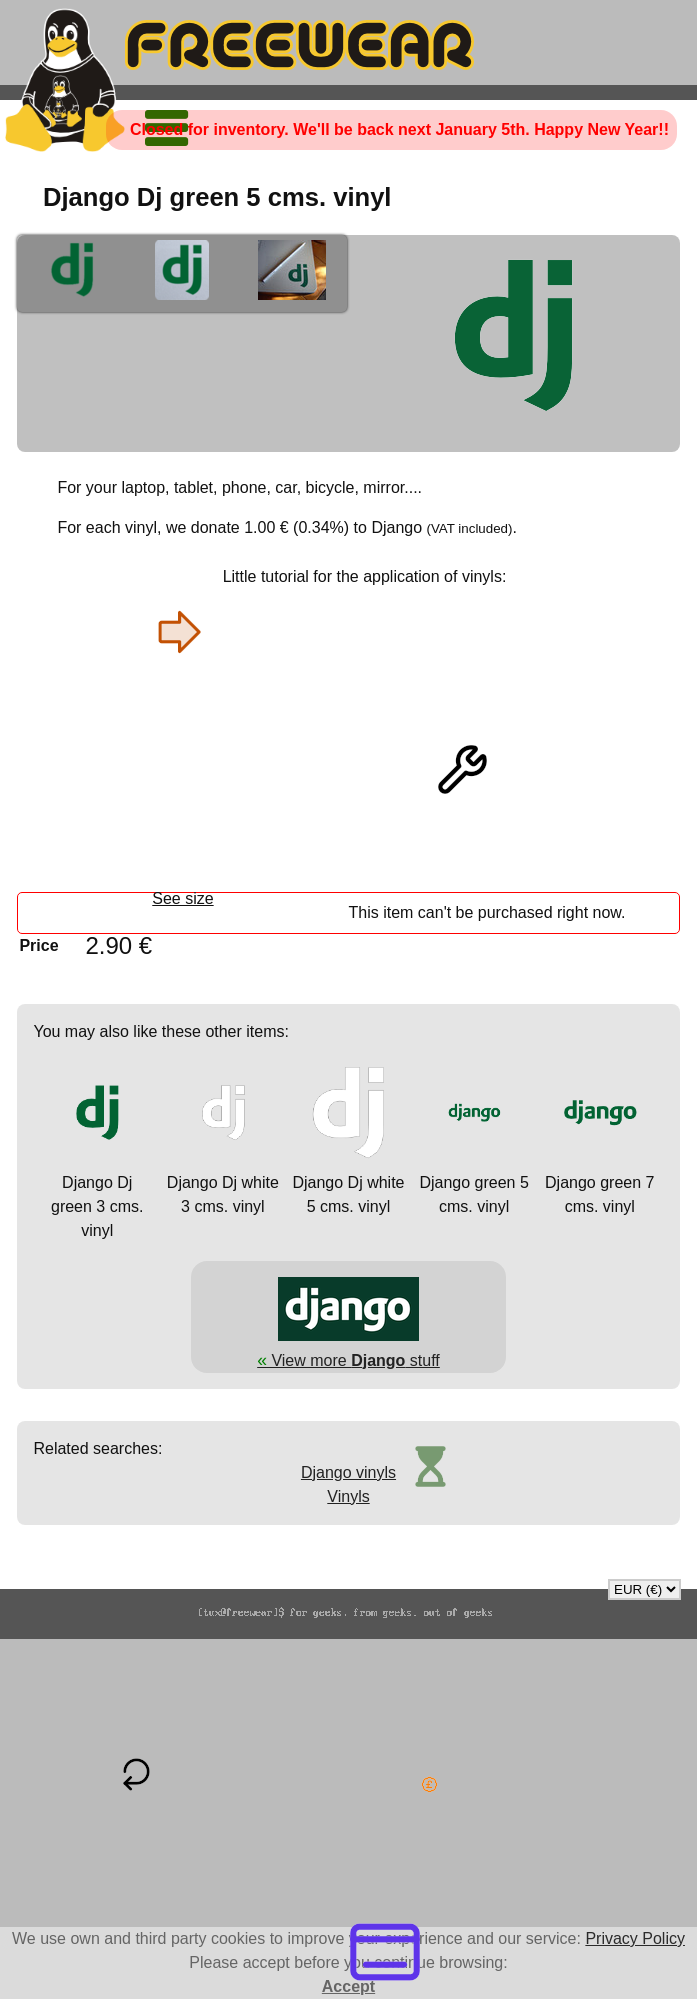 This screenshot has height=1999, width=697. What do you see at coordinates (385, 1952) in the screenshot?
I see `access the dock or taskbar` at bounding box center [385, 1952].